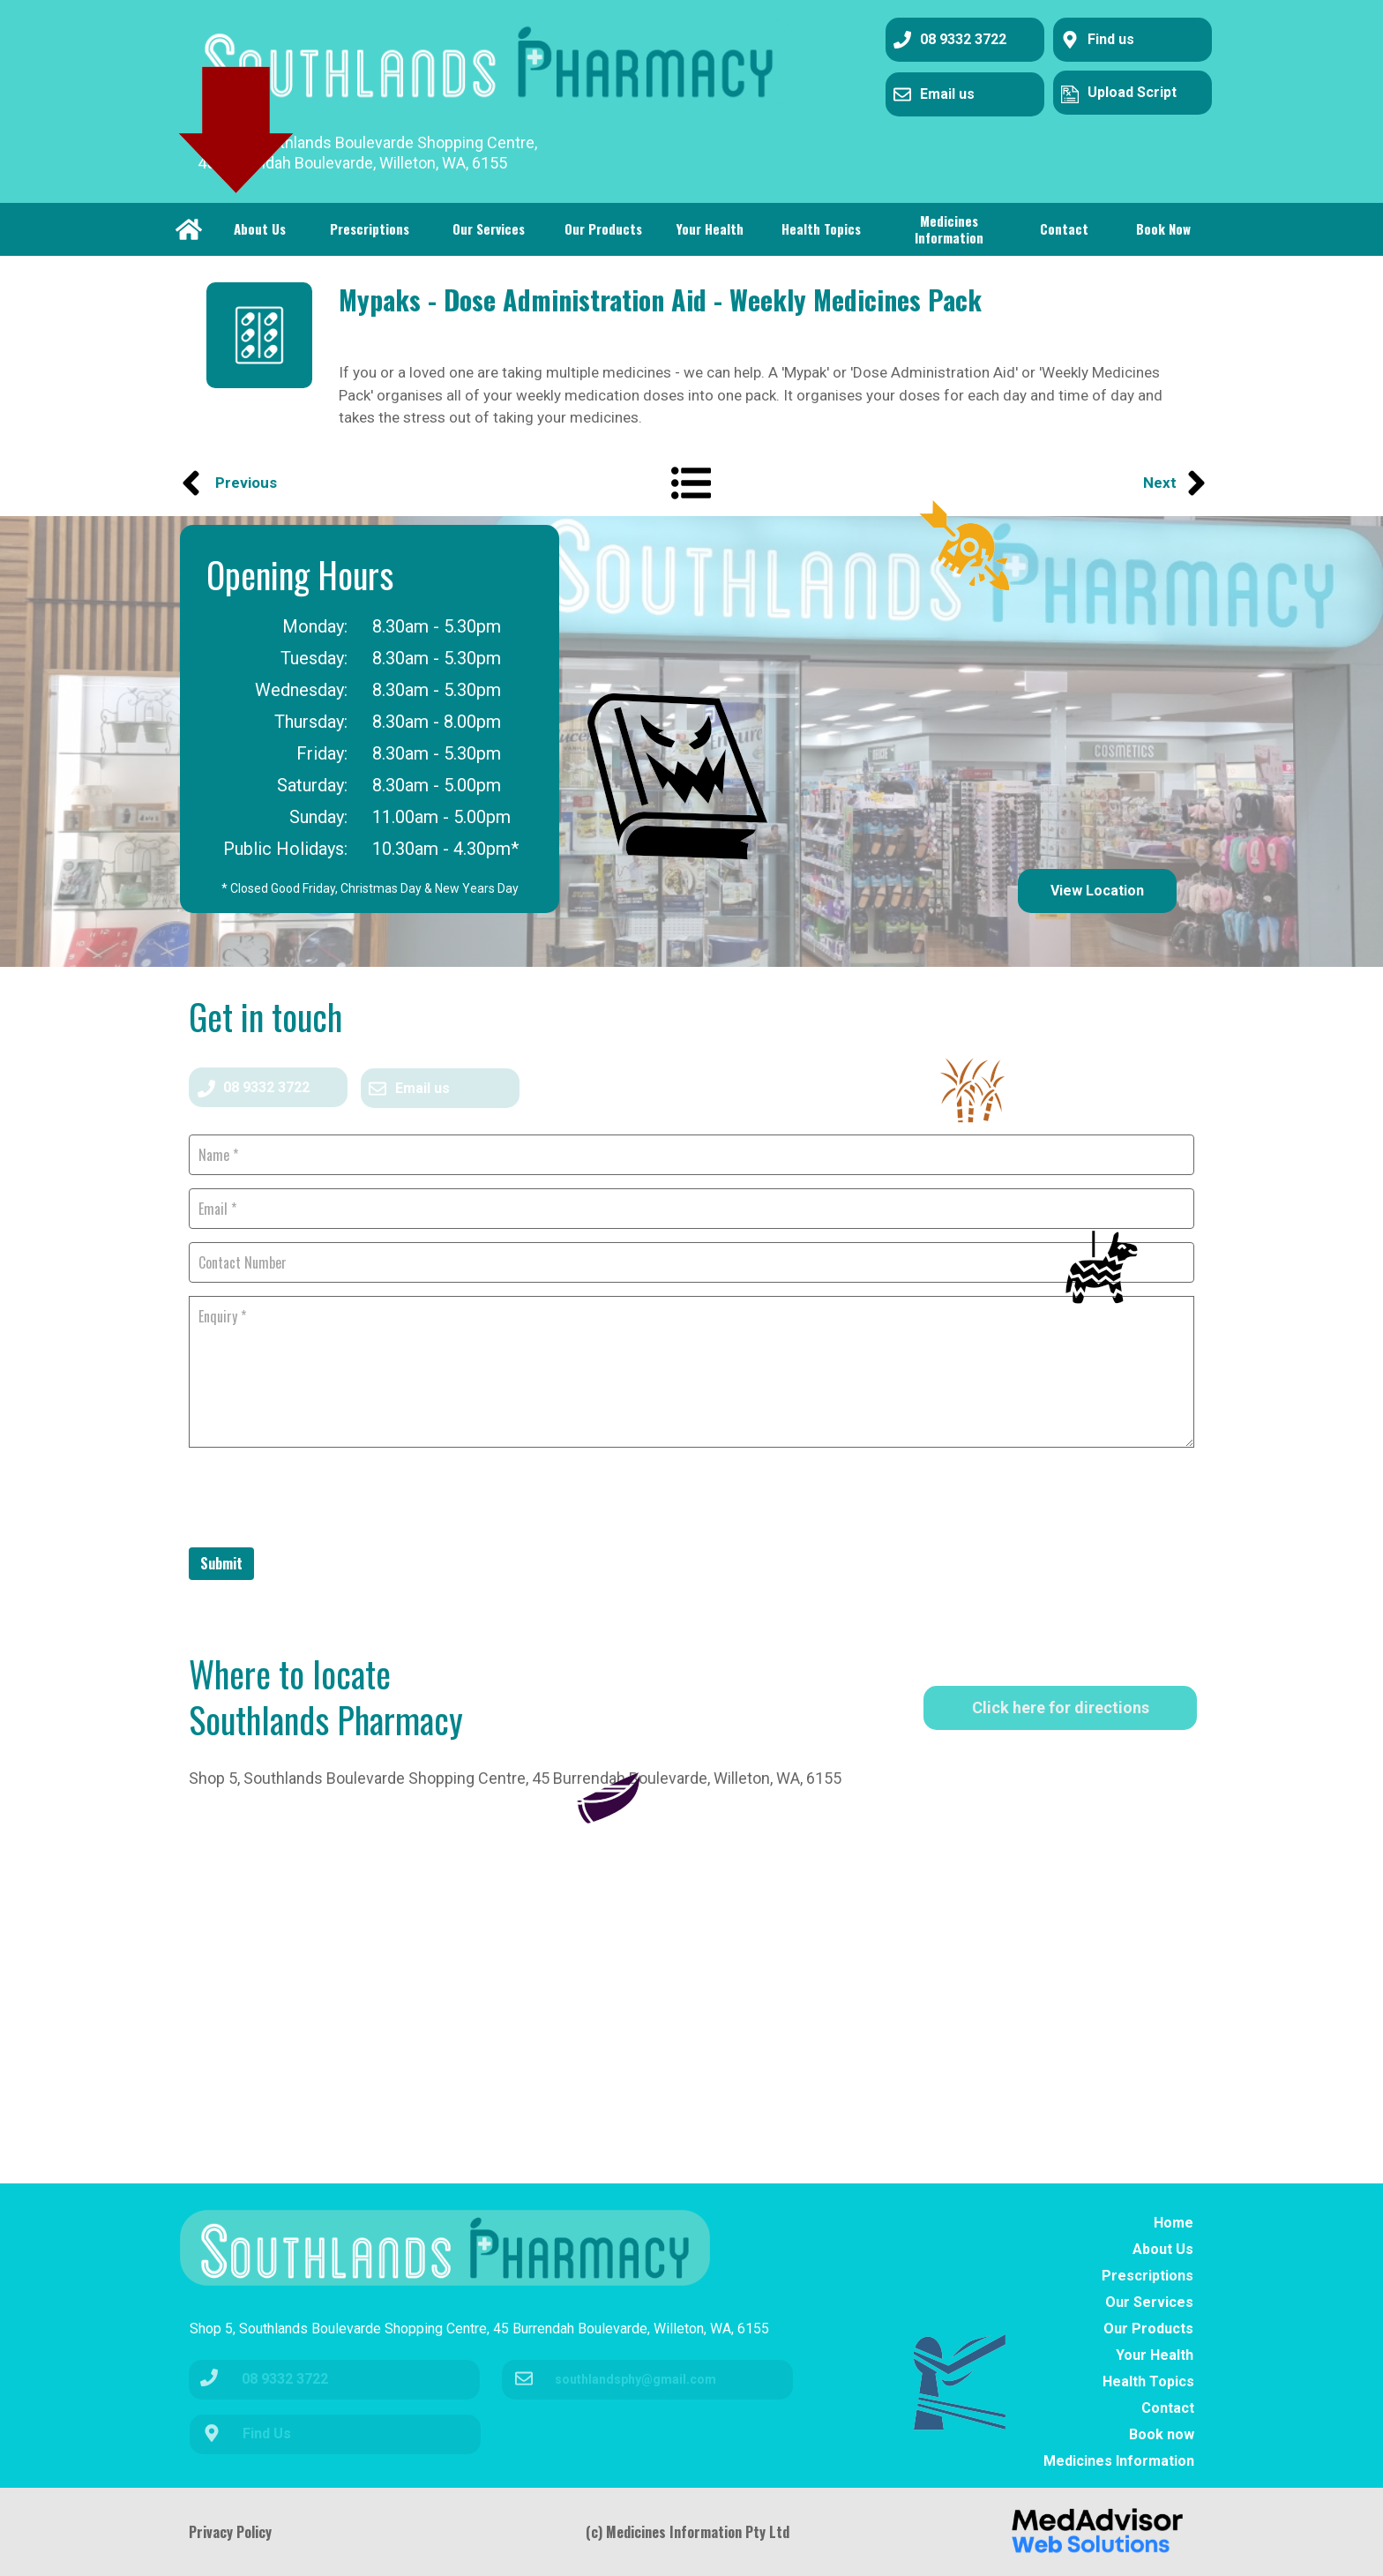 This screenshot has width=1383, height=2576. Describe the element at coordinates (958, 2383) in the screenshot. I see `lock picking skill or ability in a game` at that location.